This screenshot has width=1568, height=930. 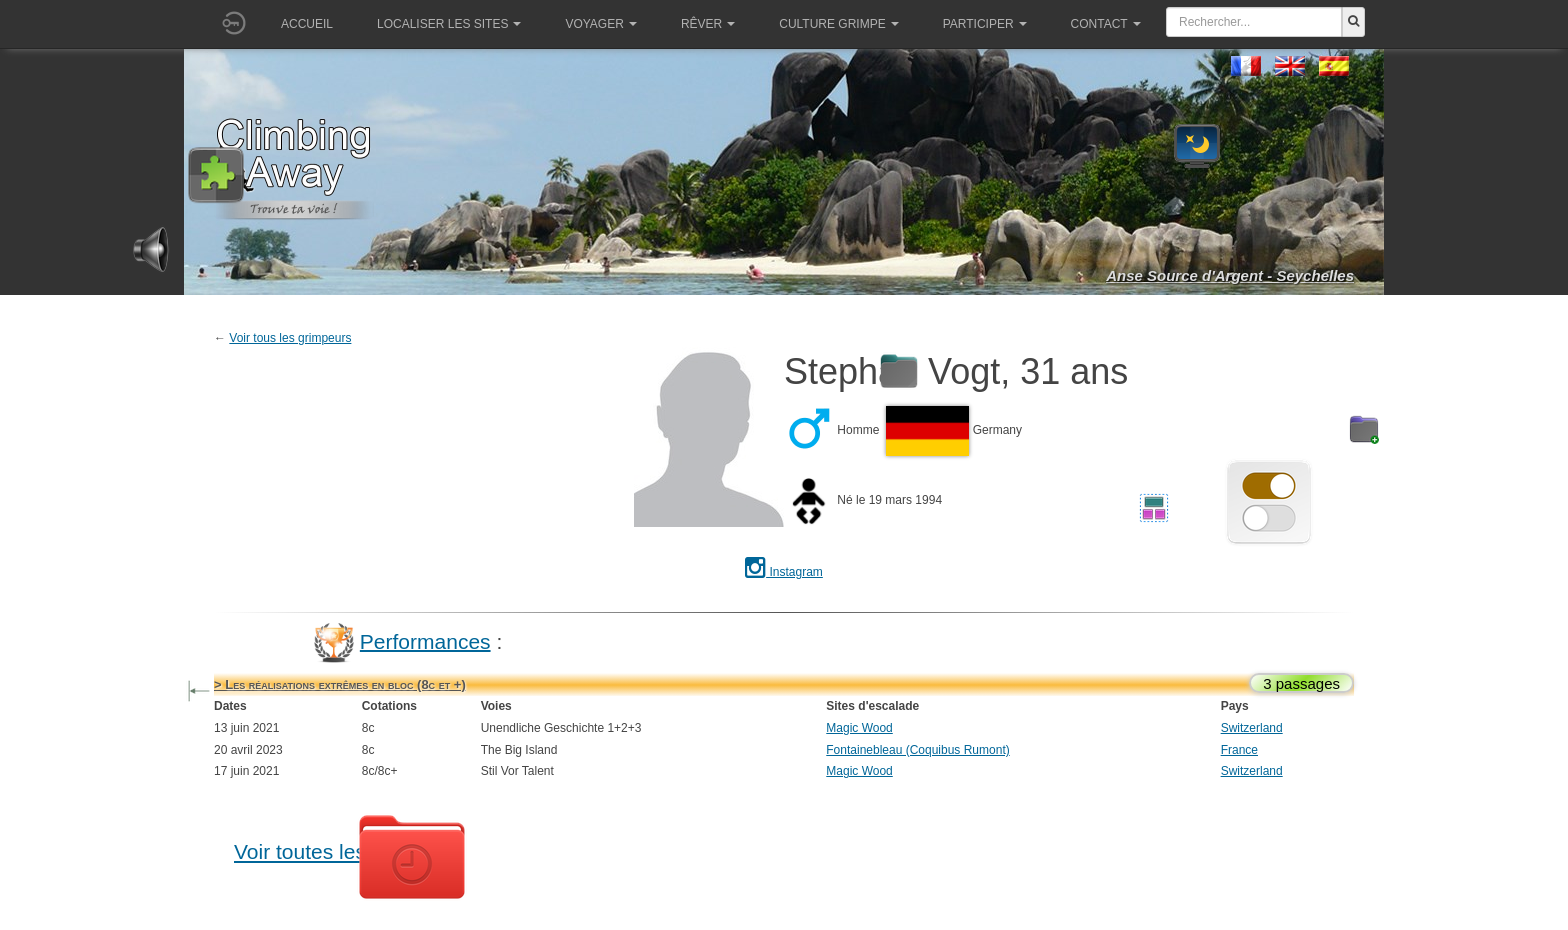 What do you see at coordinates (1154, 508) in the screenshot?
I see `select all items in the current view` at bounding box center [1154, 508].